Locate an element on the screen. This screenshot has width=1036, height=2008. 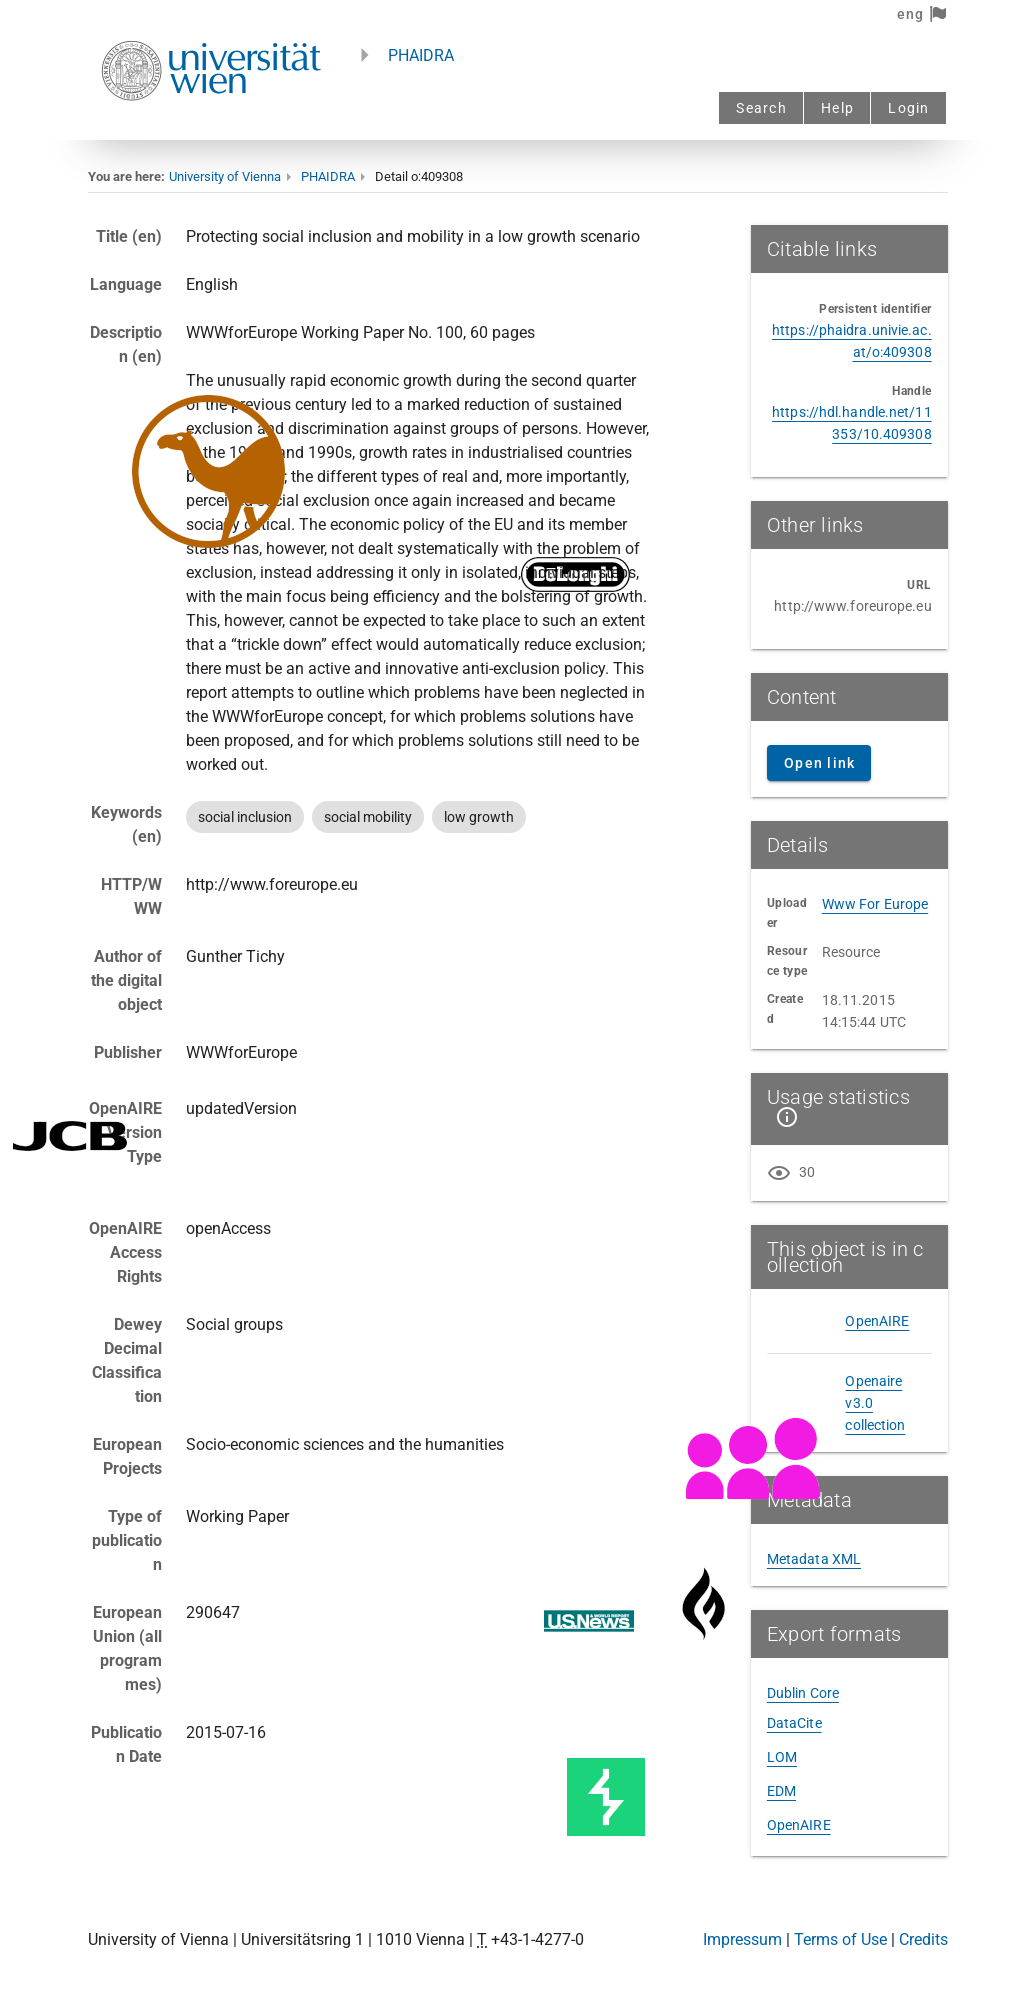
link to MySpace profile is located at coordinates (752, 1458).